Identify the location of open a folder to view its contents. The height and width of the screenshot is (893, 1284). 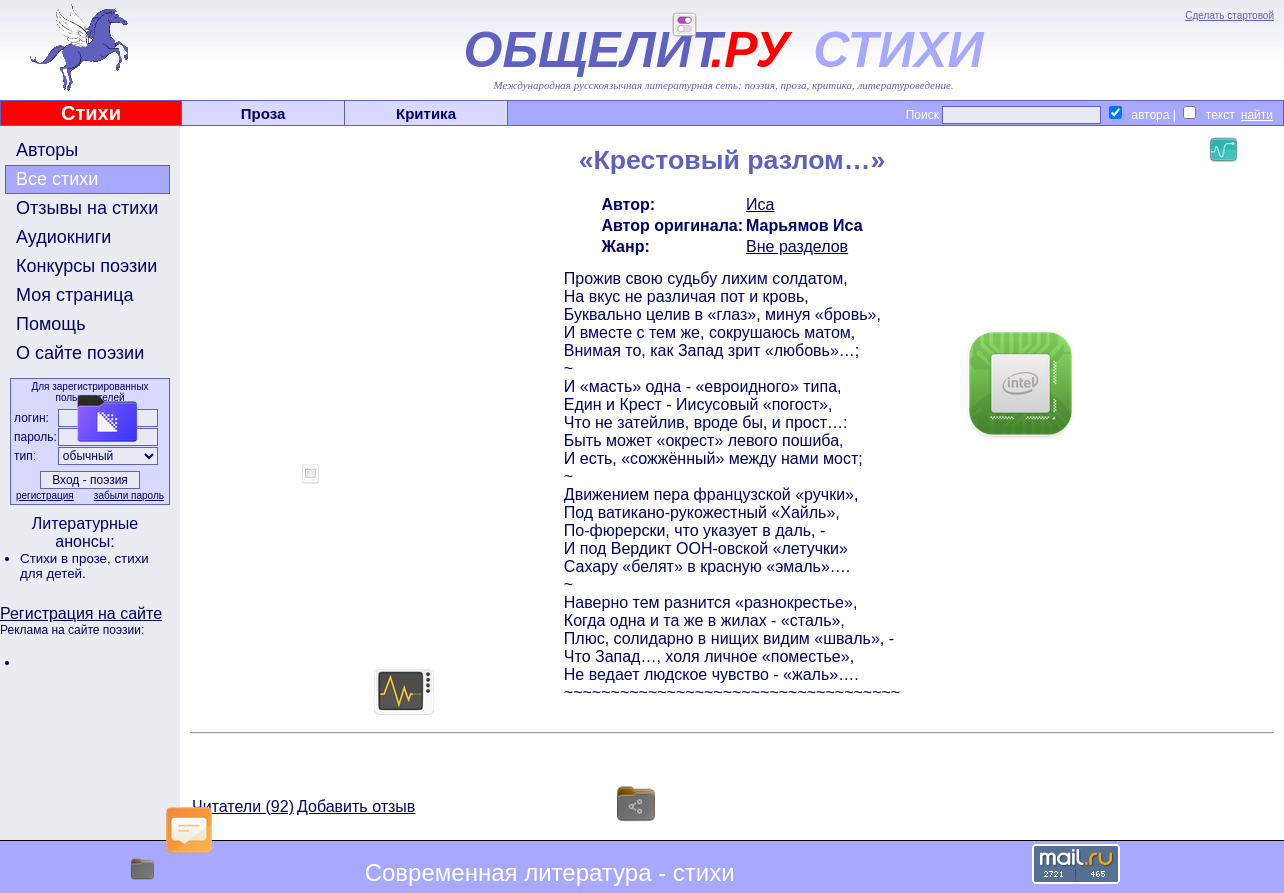
(142, 868).